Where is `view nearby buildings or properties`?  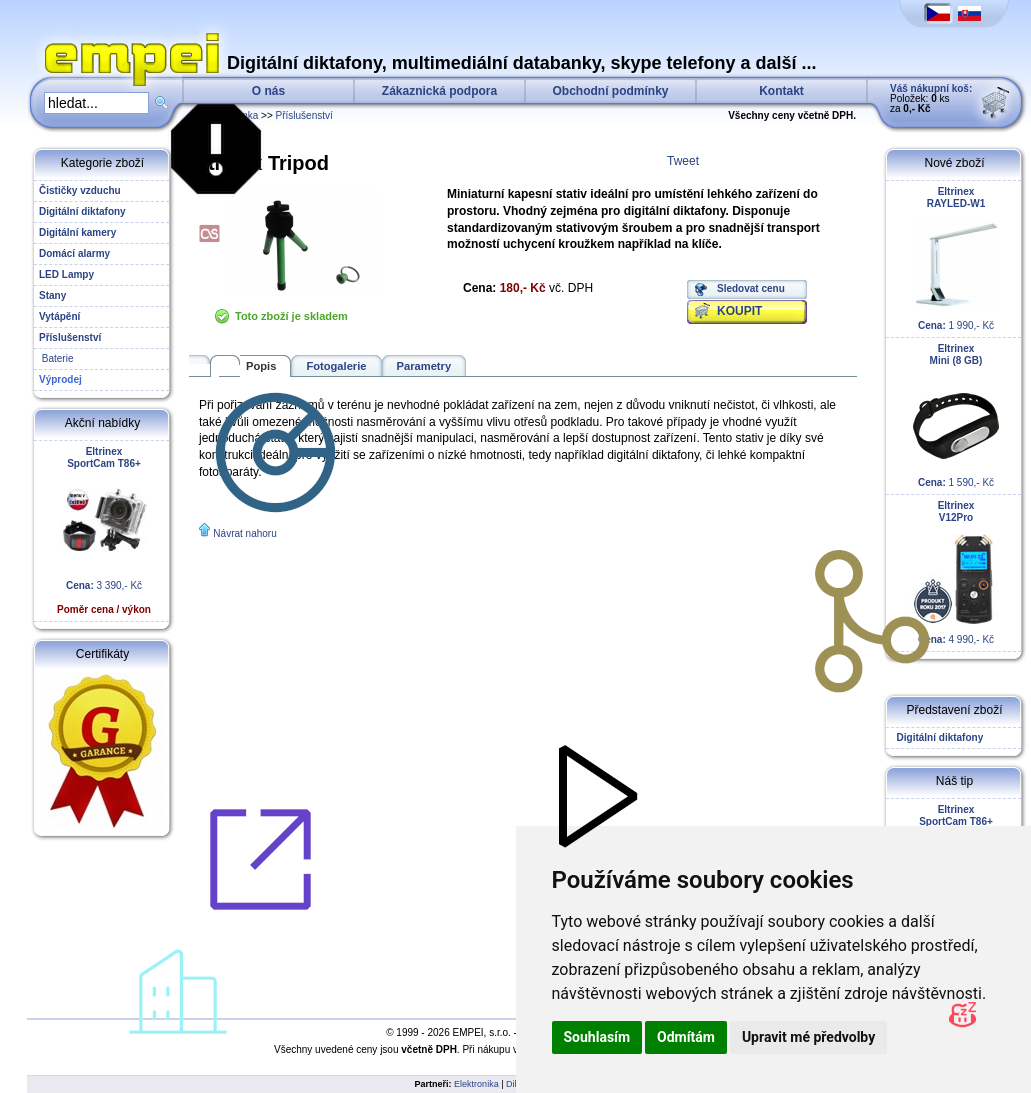
view nearby buildings or properties is located at coordinates (178, 995).